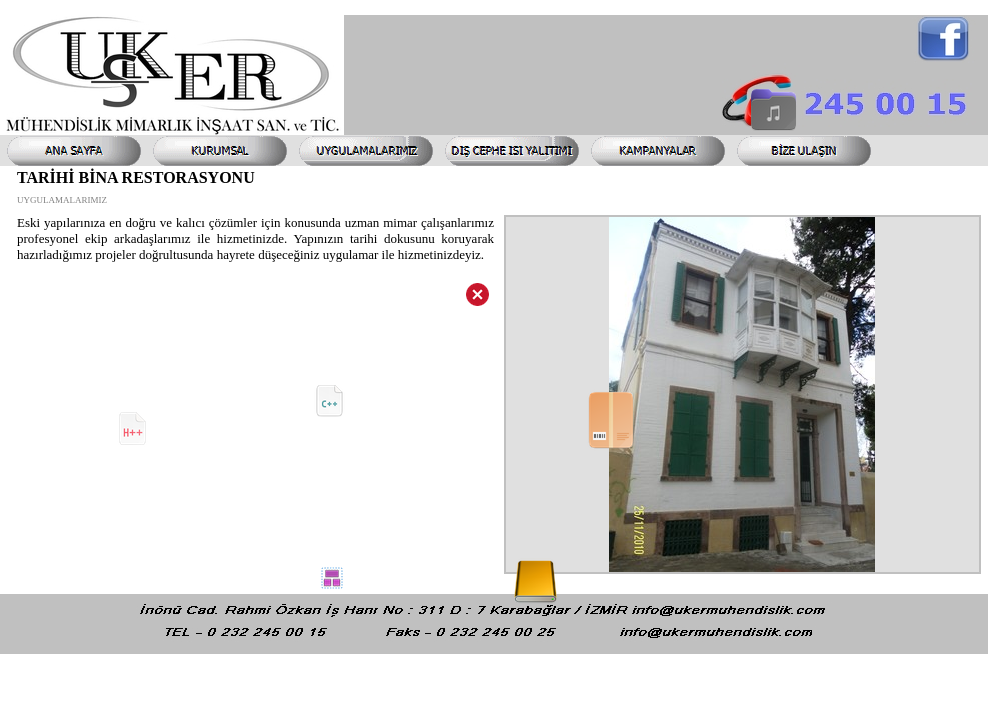 The height and width of the screenshot is (720, 988). Describe the element at coordinates (773, 109) in the screenshot. I see `open your music folder` at that location.